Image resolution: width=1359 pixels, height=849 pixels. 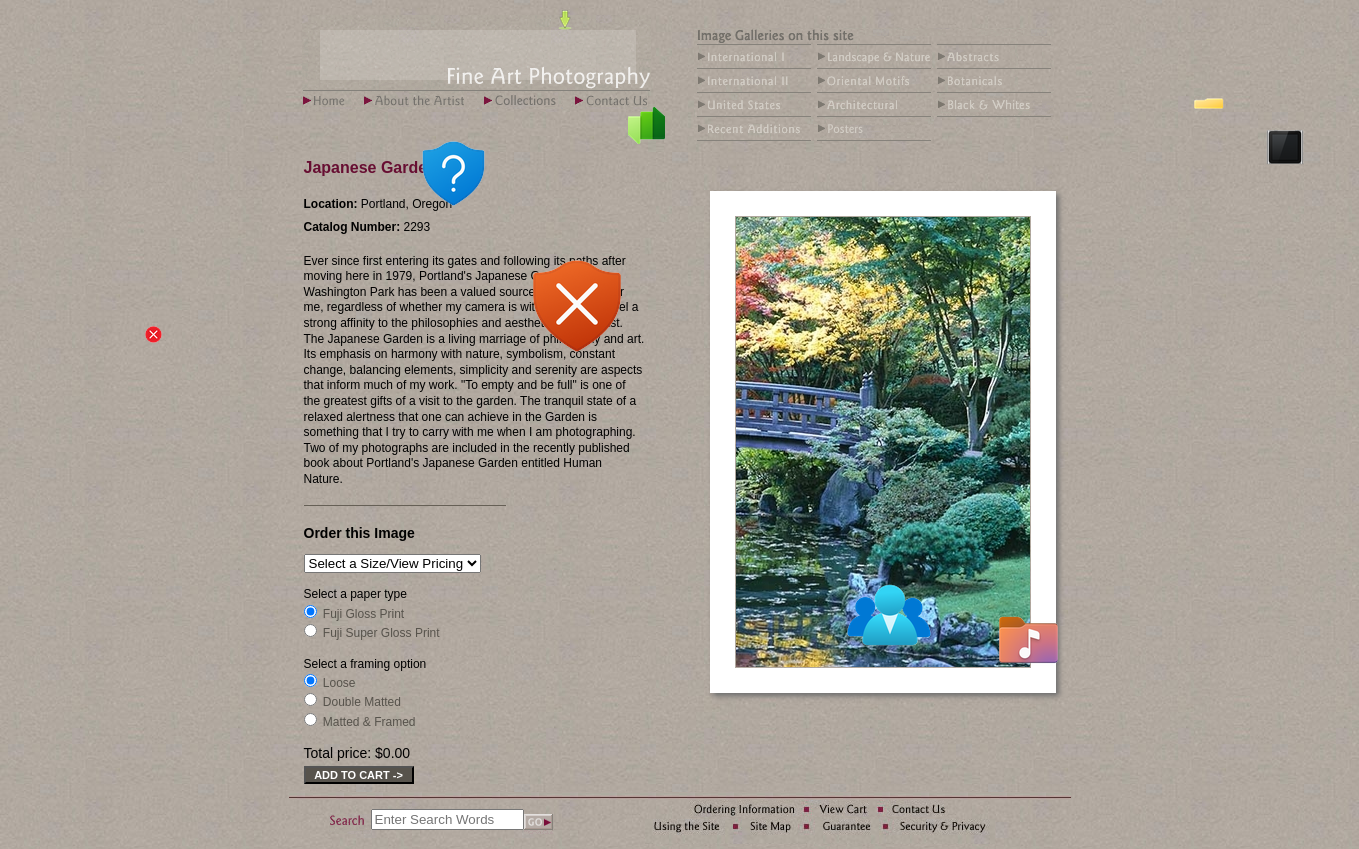 What do you see at coordinates (153, 334) in the screenshot?
I see `OneDrive sync error or failure` at bounding box center [153, 334].